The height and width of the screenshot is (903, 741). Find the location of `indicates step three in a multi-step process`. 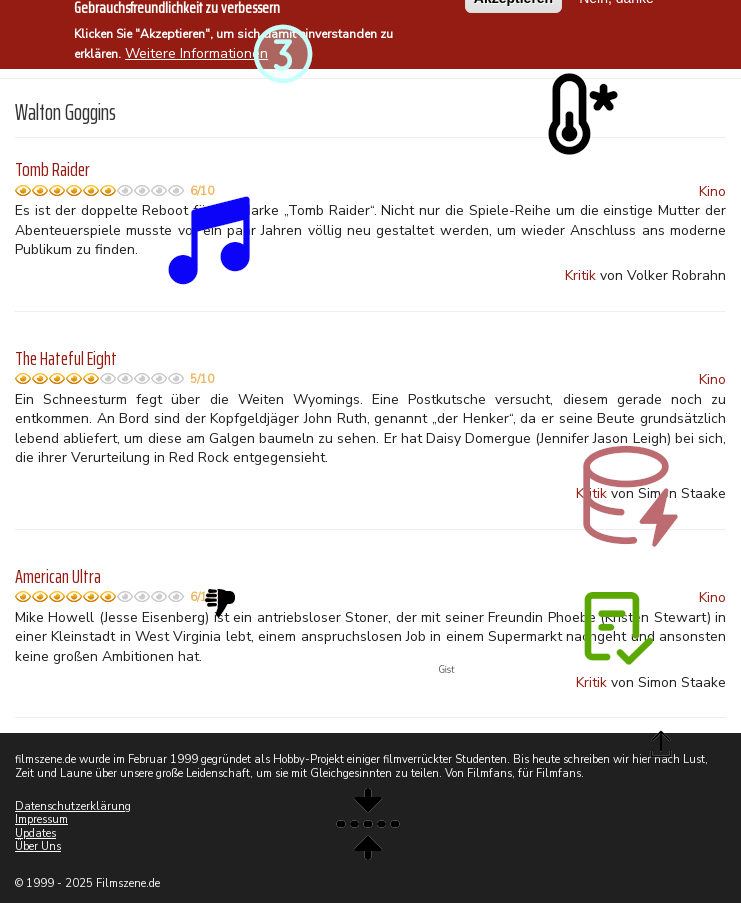

indicates step three in a multi-step process is located at coordinates (283, 54).